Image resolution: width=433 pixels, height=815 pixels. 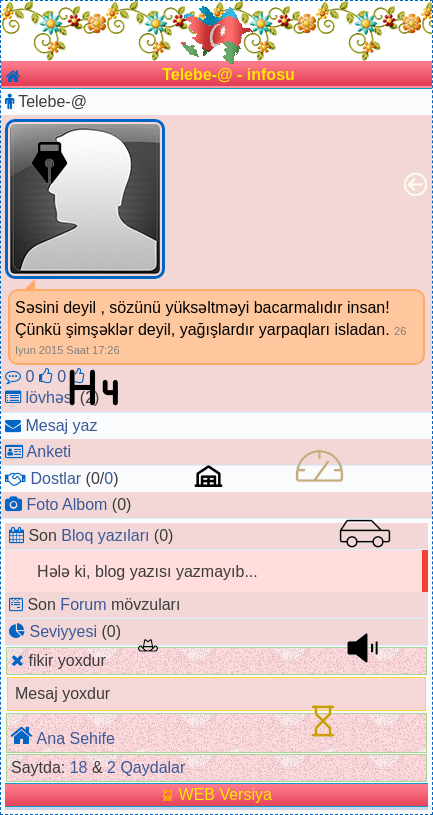 I want to click on access garage or parking settings, so click(x=208, y=477).